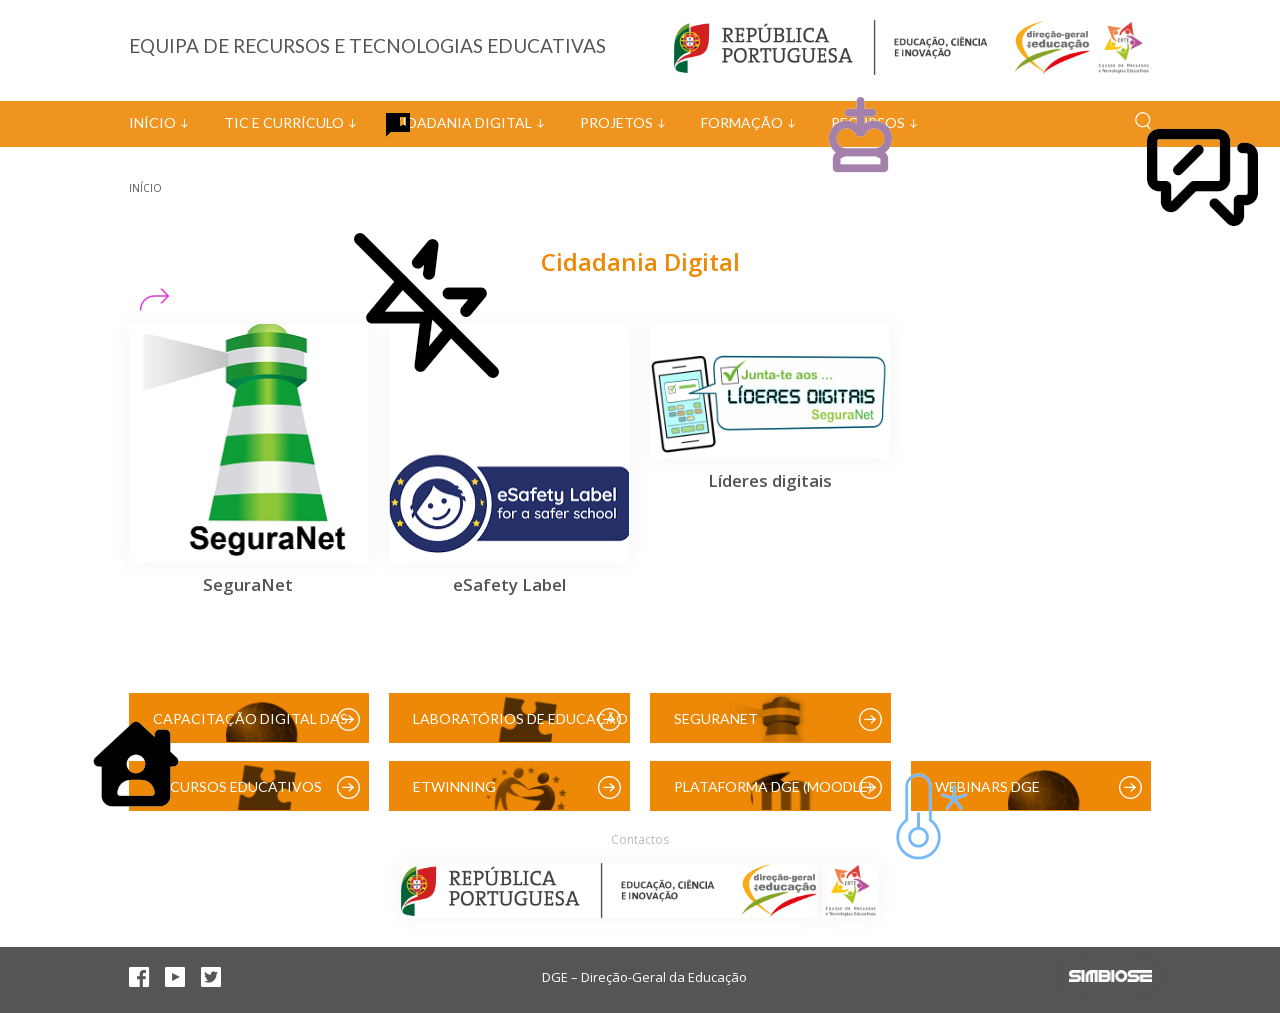 The image size is (1280, 1013). I want to click on disable flash or lightning mode, so click(426, 305).